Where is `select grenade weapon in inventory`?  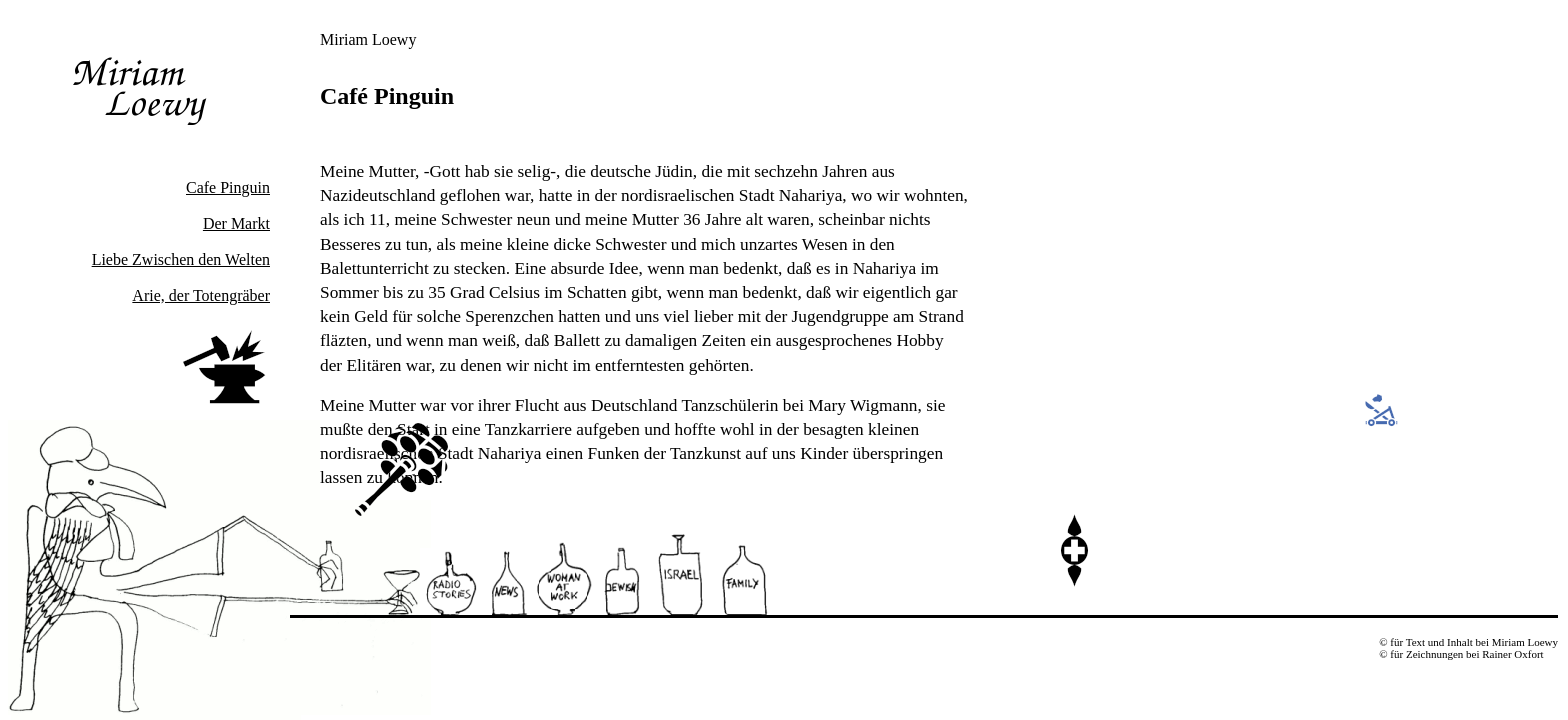 select grenade weapon in inventory is located at coordinates (401, 469).